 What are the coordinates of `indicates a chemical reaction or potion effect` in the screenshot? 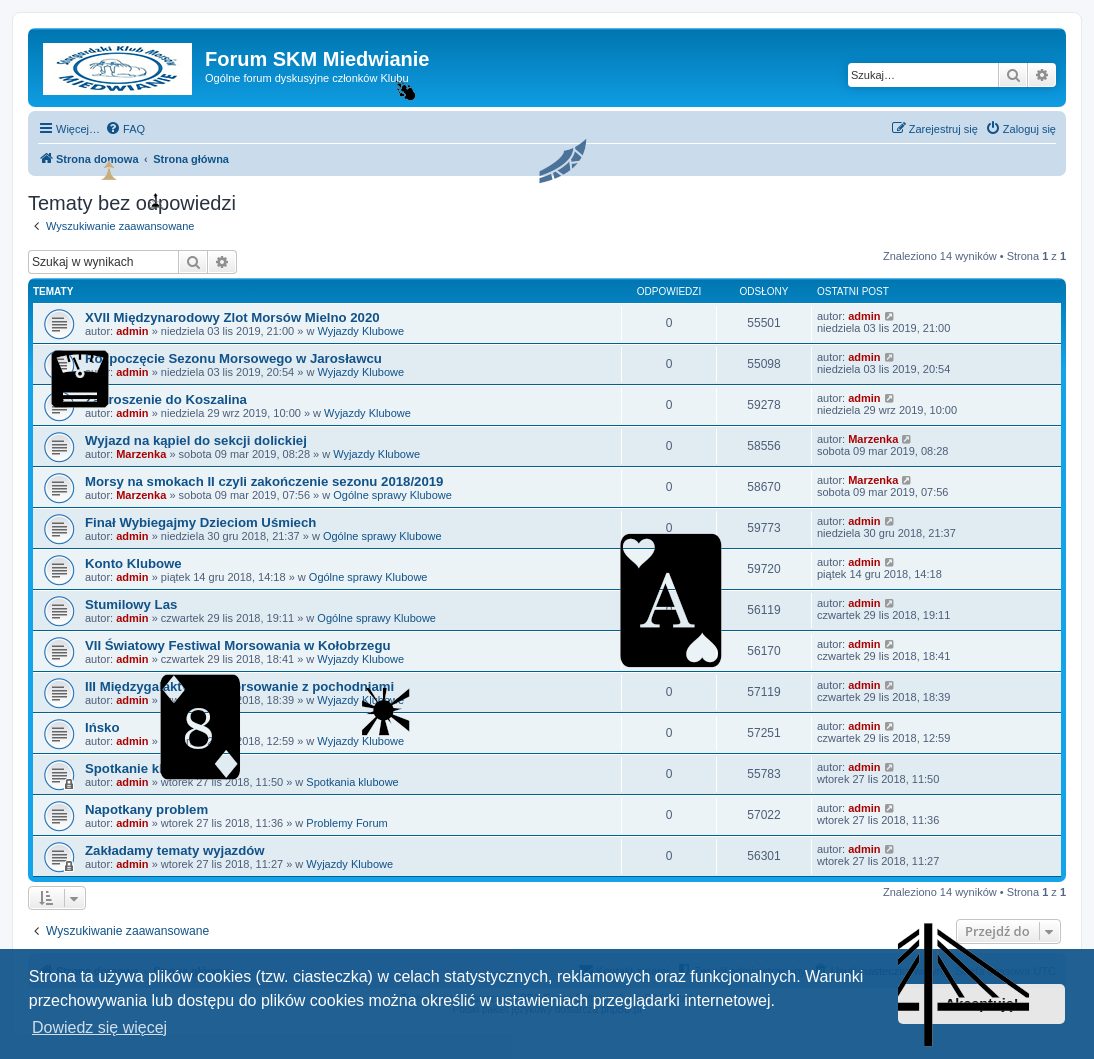 It's located at (405, 90).